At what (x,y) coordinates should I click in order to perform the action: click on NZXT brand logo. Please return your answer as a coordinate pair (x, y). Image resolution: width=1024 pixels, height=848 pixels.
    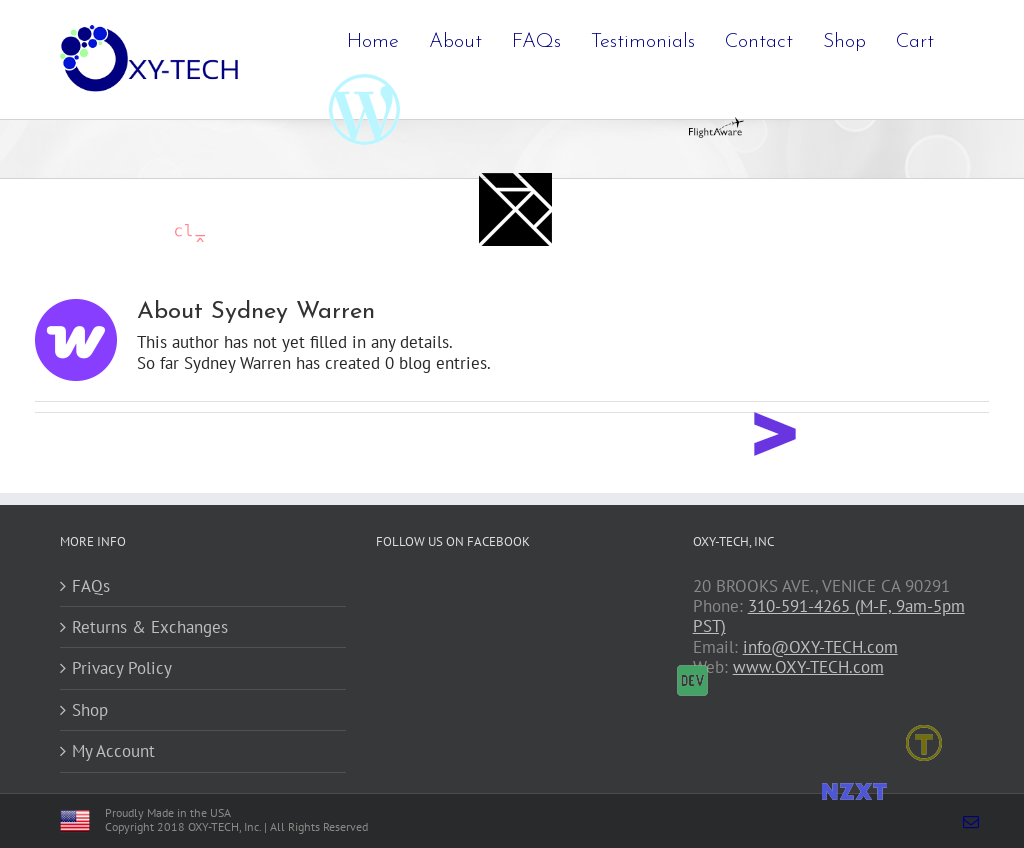
    Looking at the image, I should click on (854, 791).